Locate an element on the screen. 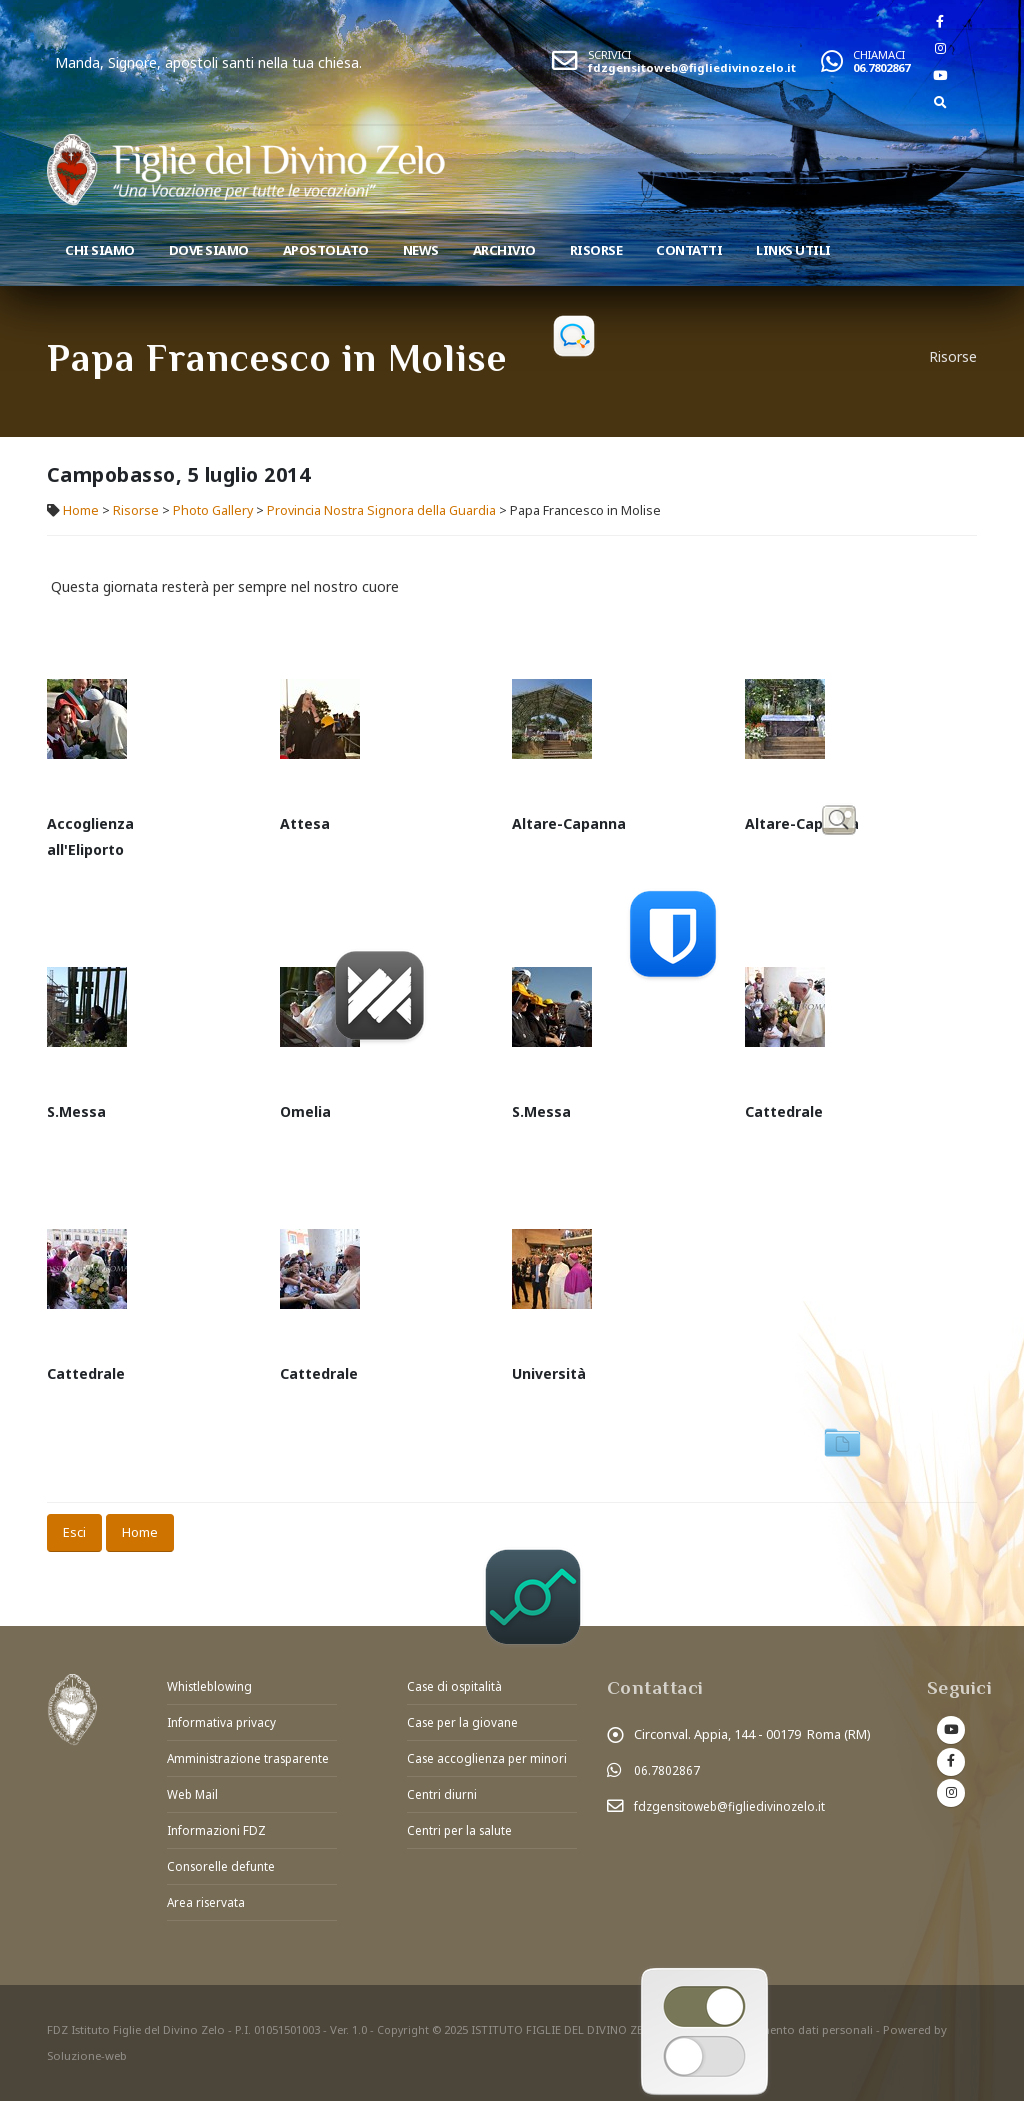 The image size is (1024, 2118). launch Dota Underlords game is located at coordinates (379, 995).